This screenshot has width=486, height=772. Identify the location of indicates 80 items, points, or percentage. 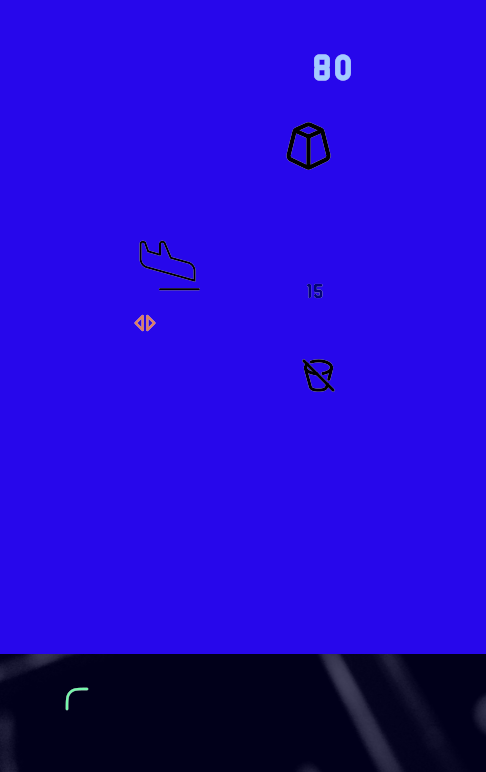
(332, 67).